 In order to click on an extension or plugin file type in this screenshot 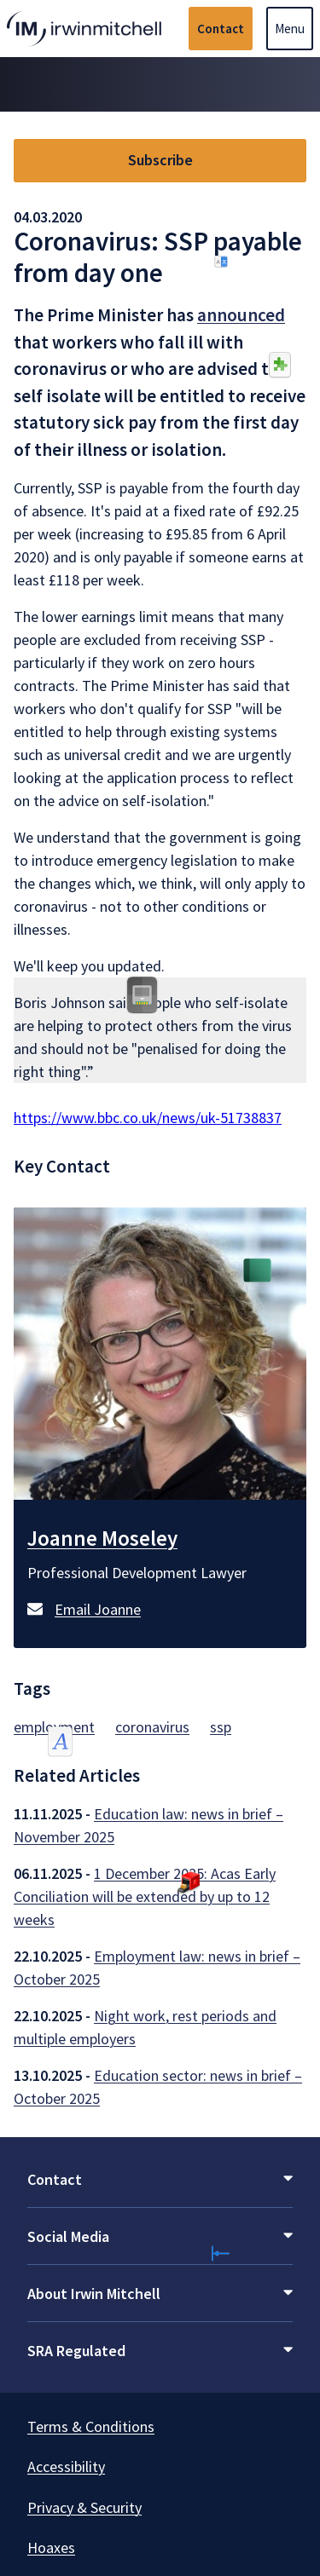, I will do `click(280, 365)`.